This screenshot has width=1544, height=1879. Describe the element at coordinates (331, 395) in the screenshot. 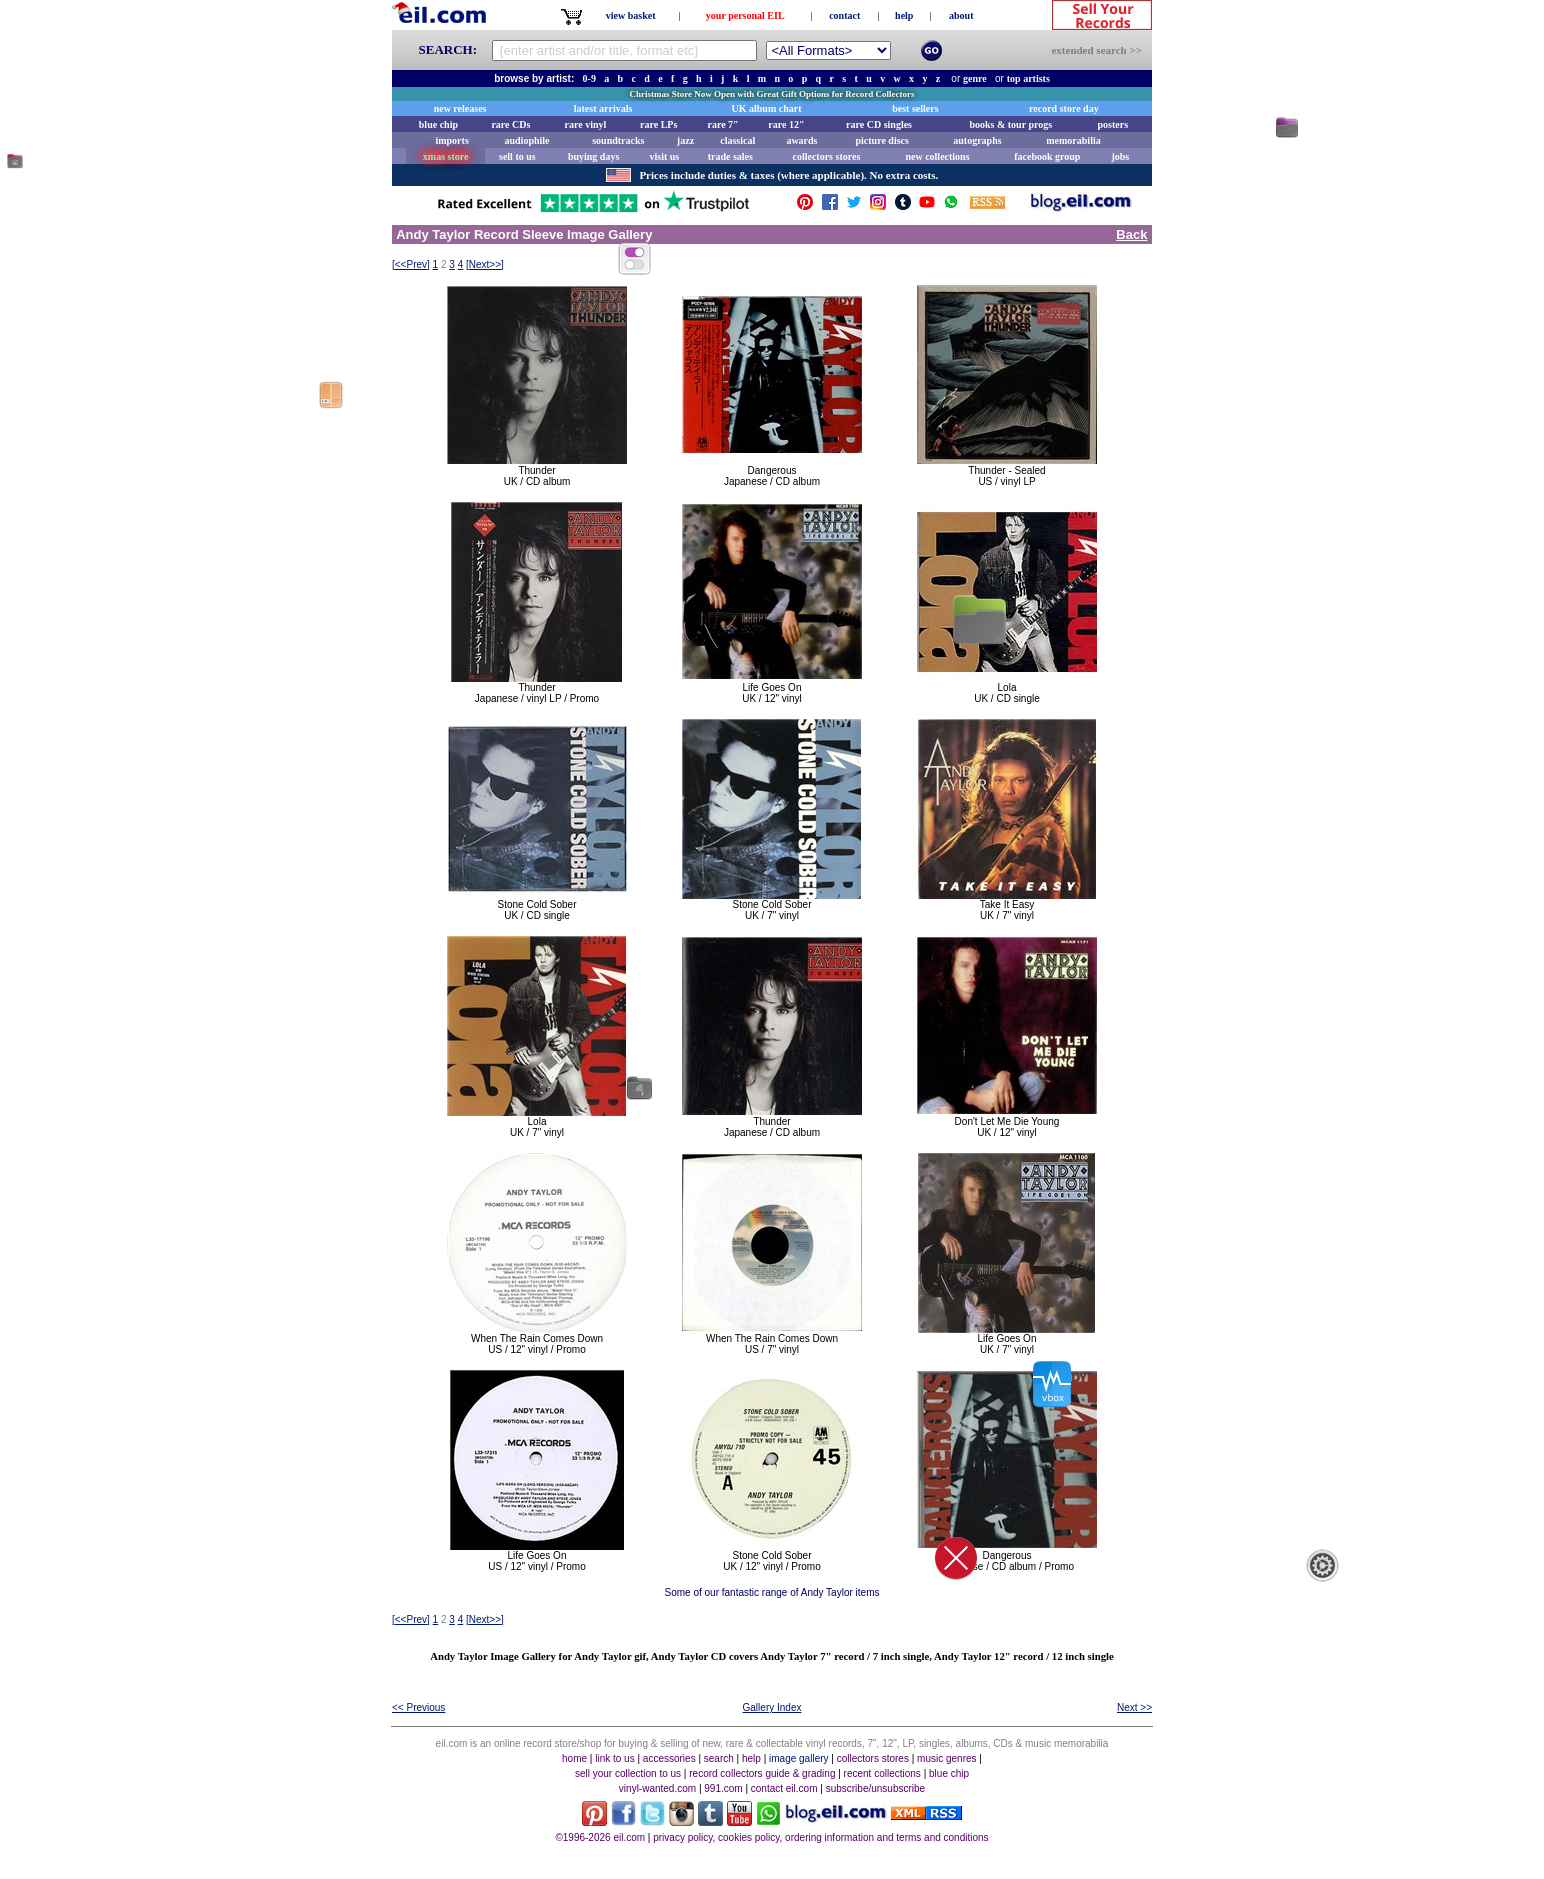

I see `compressed or archived file type` at that location.